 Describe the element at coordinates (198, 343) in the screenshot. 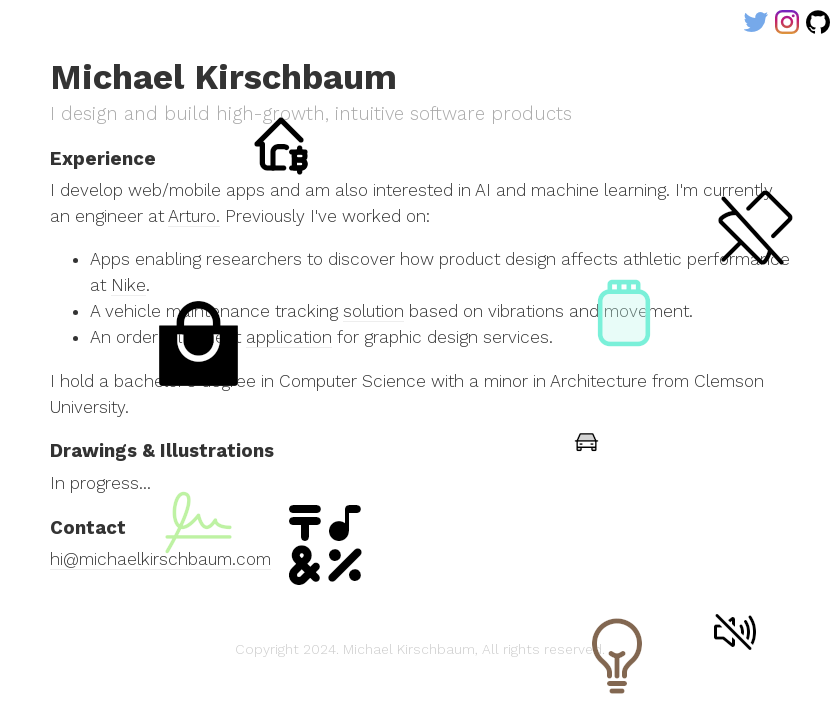

I see `view your shopping bag` at that location.